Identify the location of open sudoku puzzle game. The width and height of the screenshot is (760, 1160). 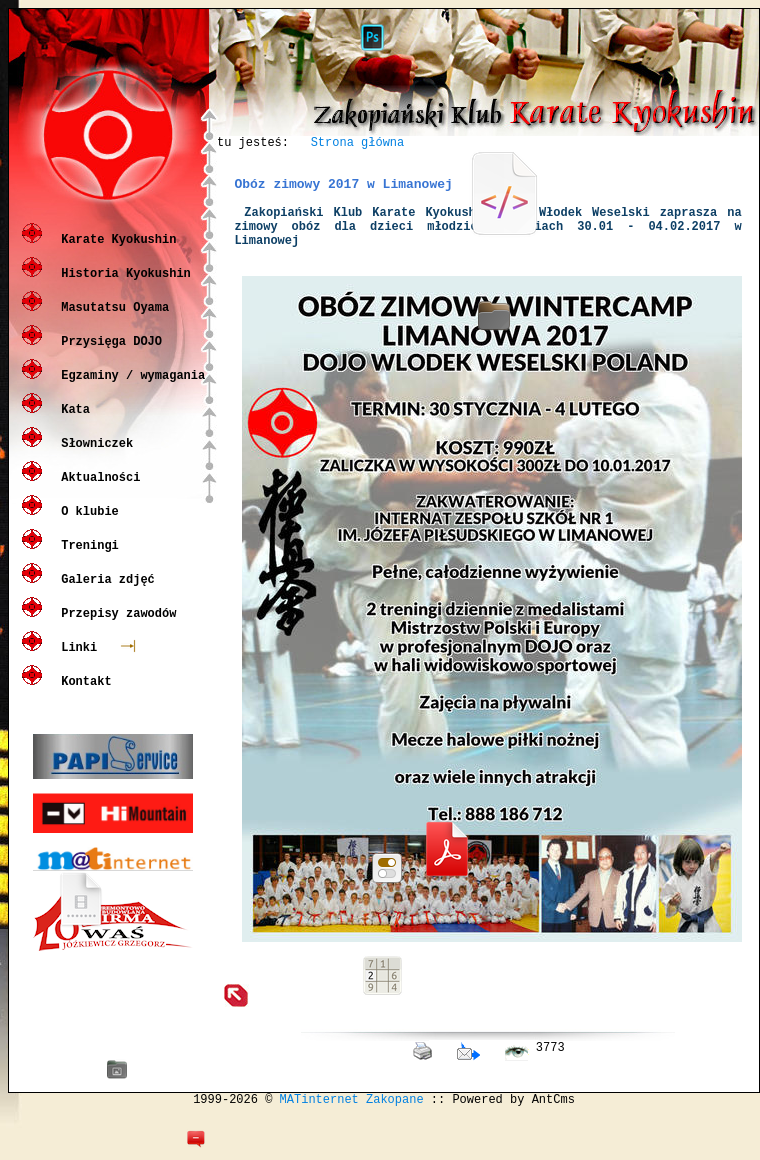
(382, 975).